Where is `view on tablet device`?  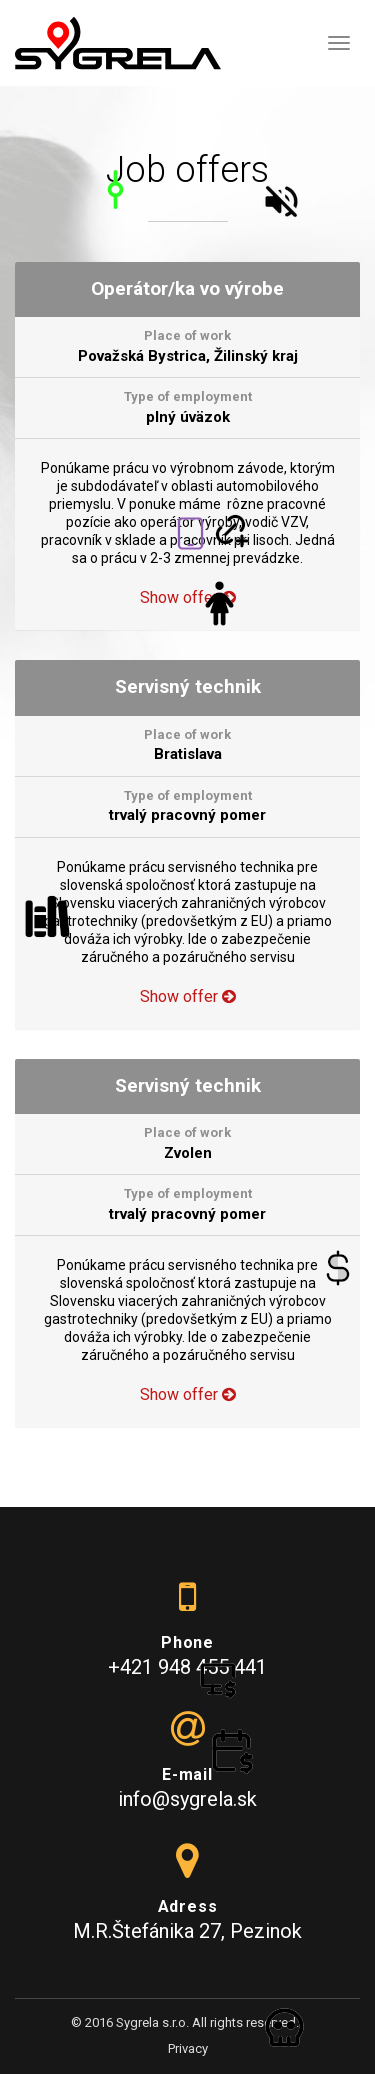 view on tablet device is located at coordinates (190, 533).